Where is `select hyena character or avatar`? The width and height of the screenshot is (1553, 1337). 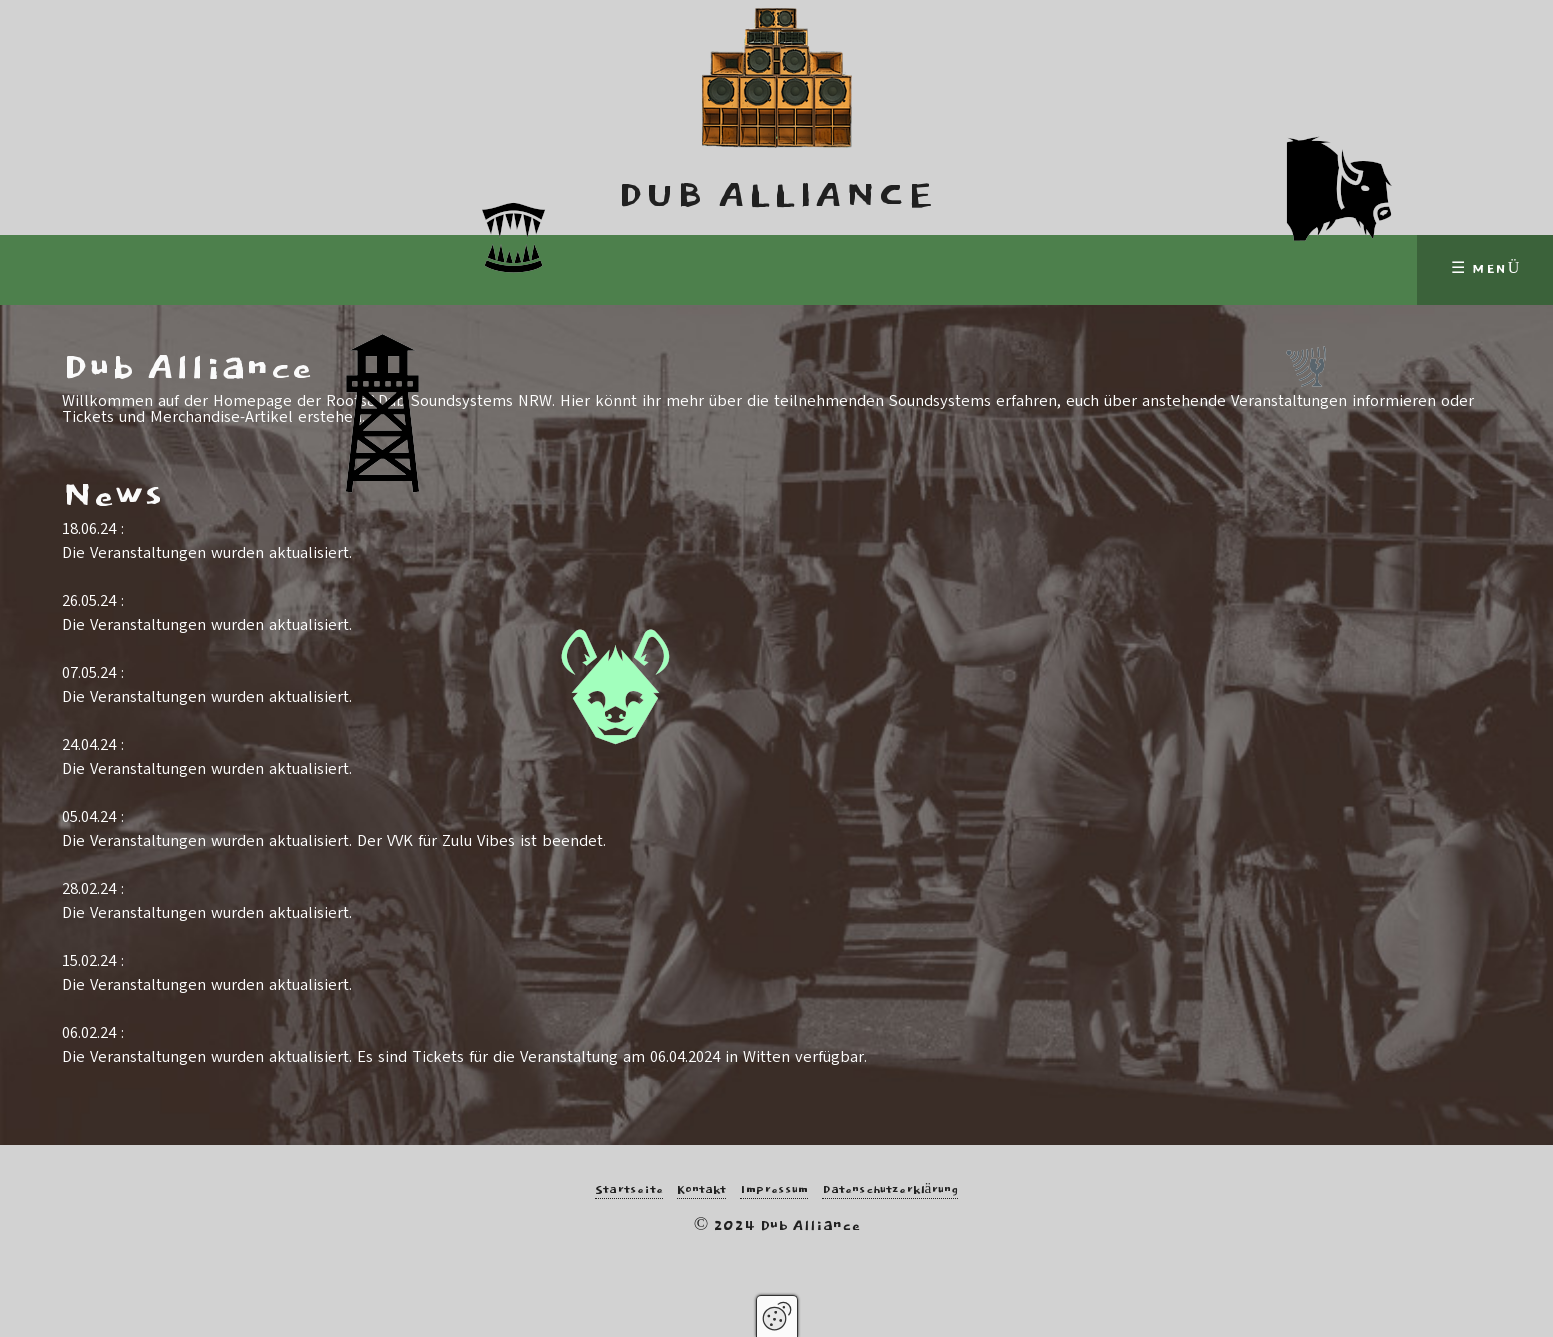 select hyena character or avatar is located at coordinates (615, 687).